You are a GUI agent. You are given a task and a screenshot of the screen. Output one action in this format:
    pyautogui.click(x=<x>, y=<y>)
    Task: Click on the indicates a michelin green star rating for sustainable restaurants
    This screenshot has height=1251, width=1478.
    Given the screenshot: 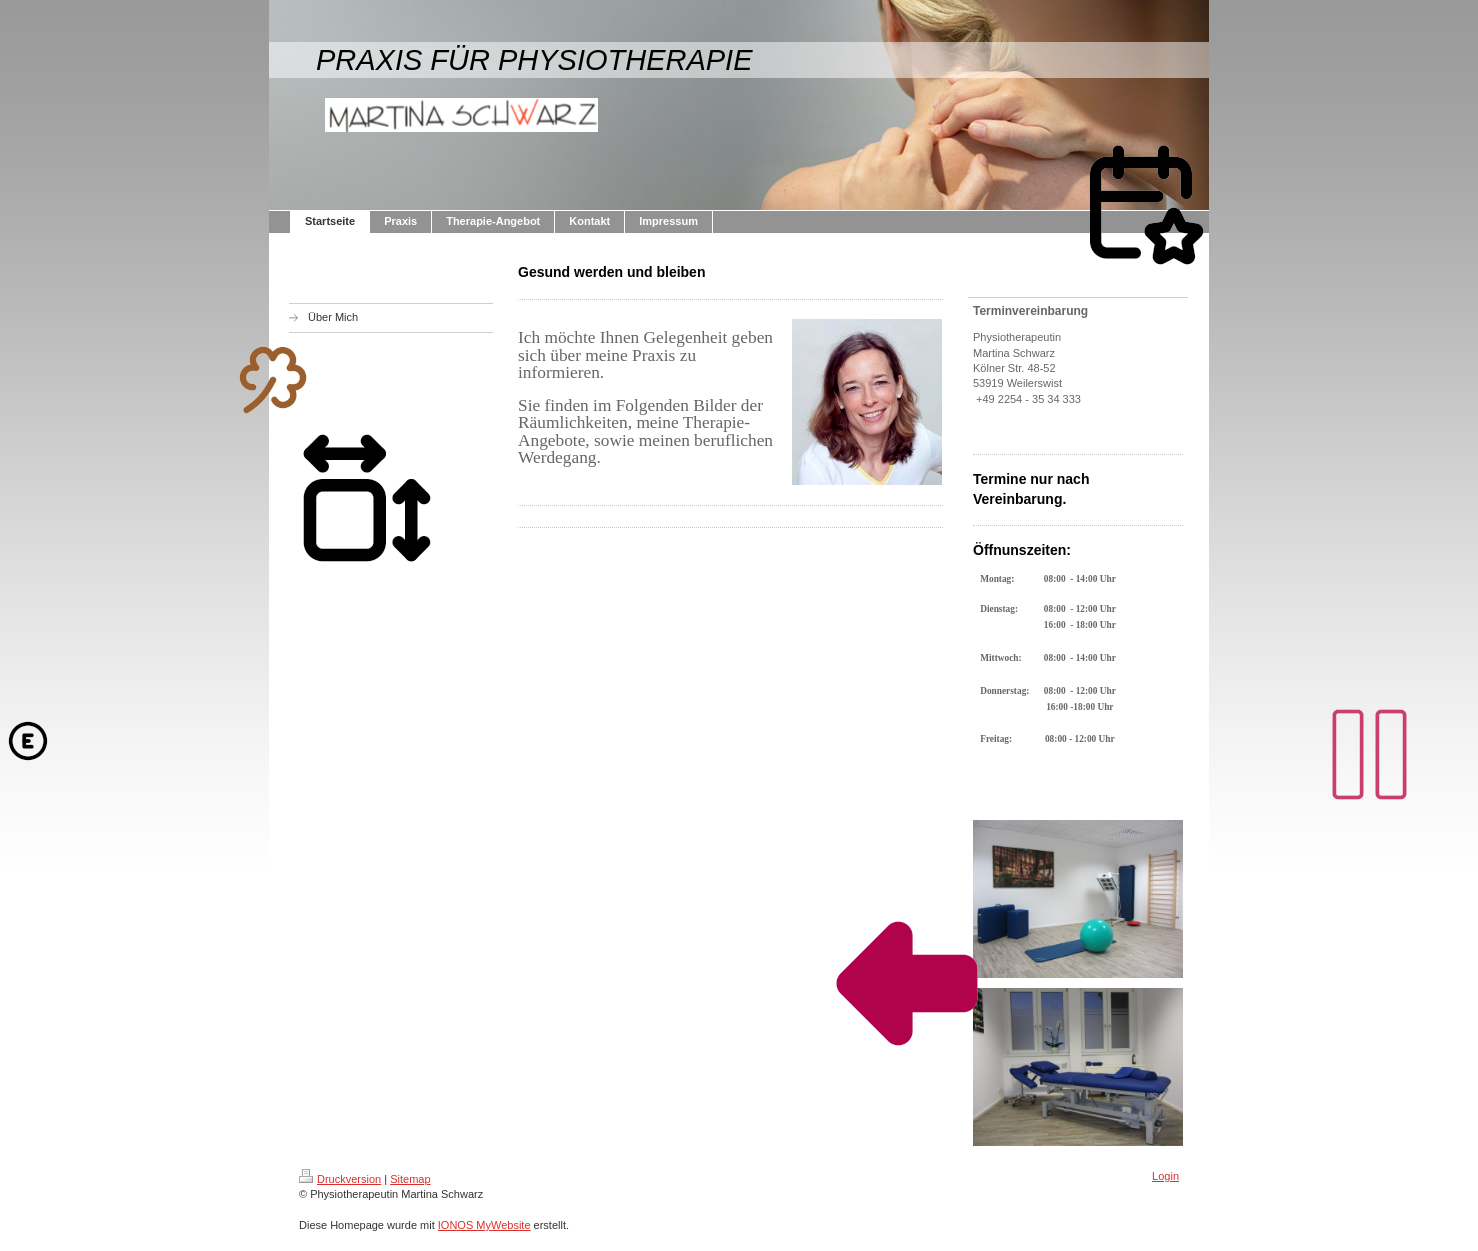 What is the action you would take?
    pyautogui.click(x=273, y=380)
    